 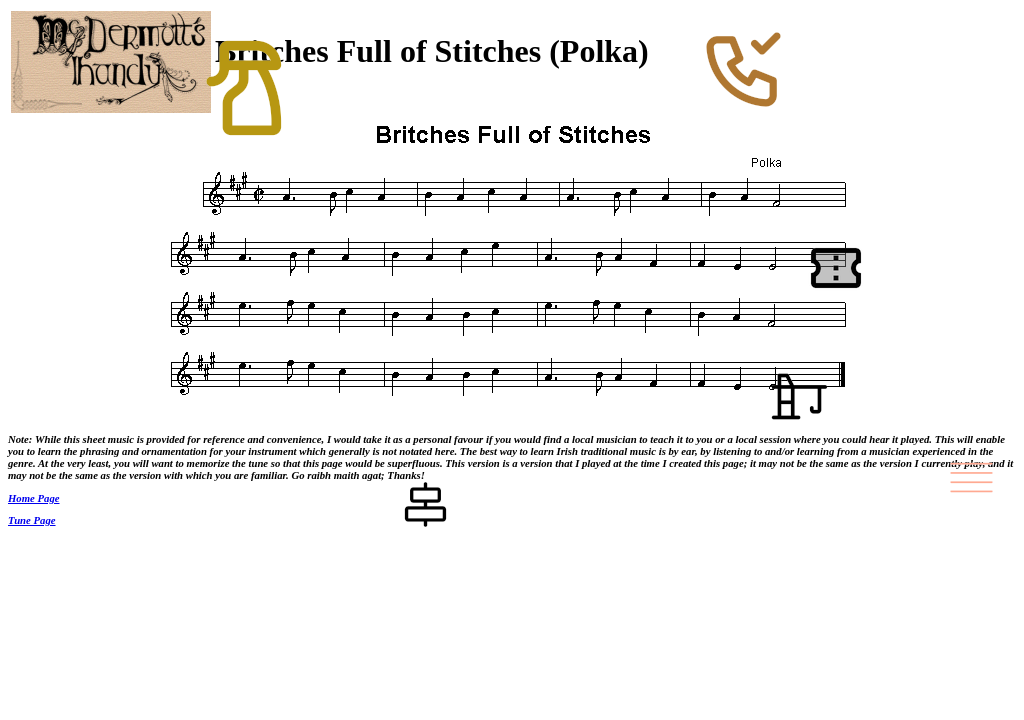 I want to click on access cleaning or housekeeping tools, so click(x=247, y=88).